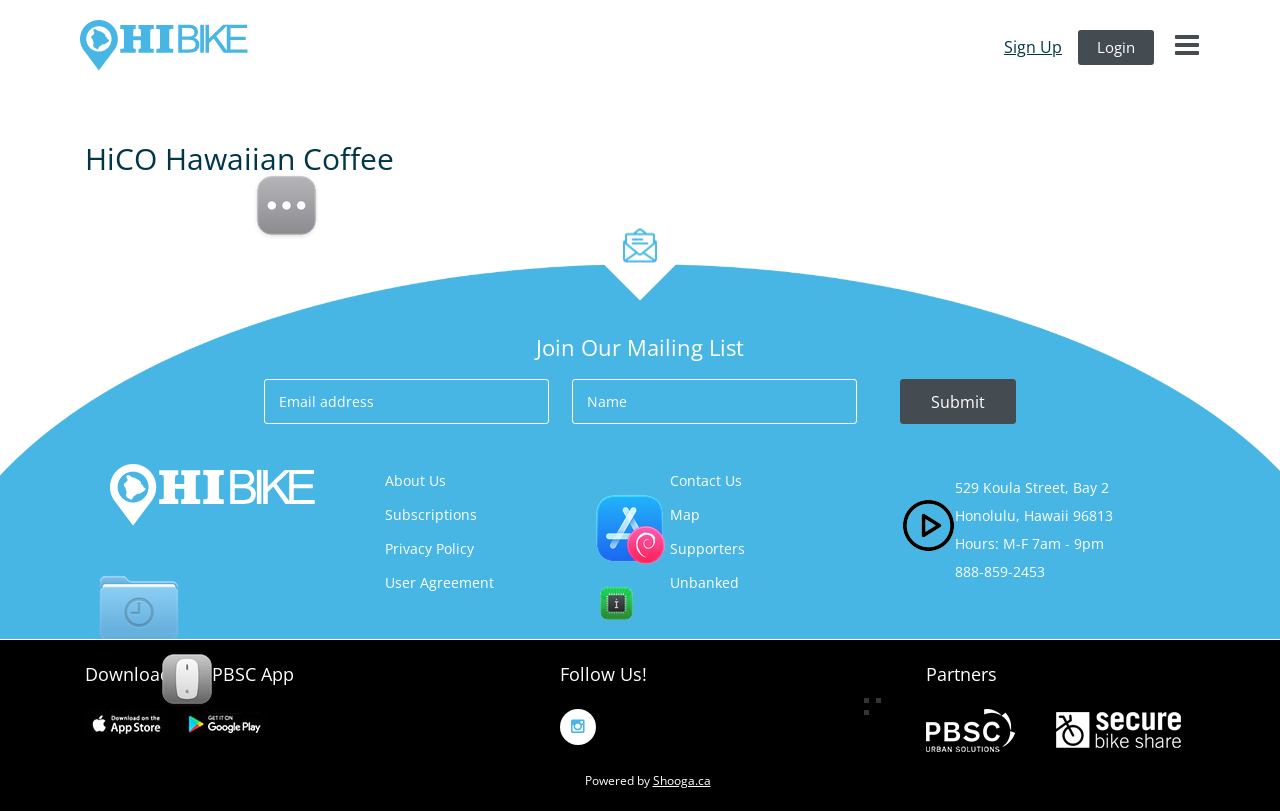 The width and height of the screenshot is (1280, 811). Describe the element at coordinates (616, 603) in the screenshot. I see `open hwloc hardware locality utility` at that location.